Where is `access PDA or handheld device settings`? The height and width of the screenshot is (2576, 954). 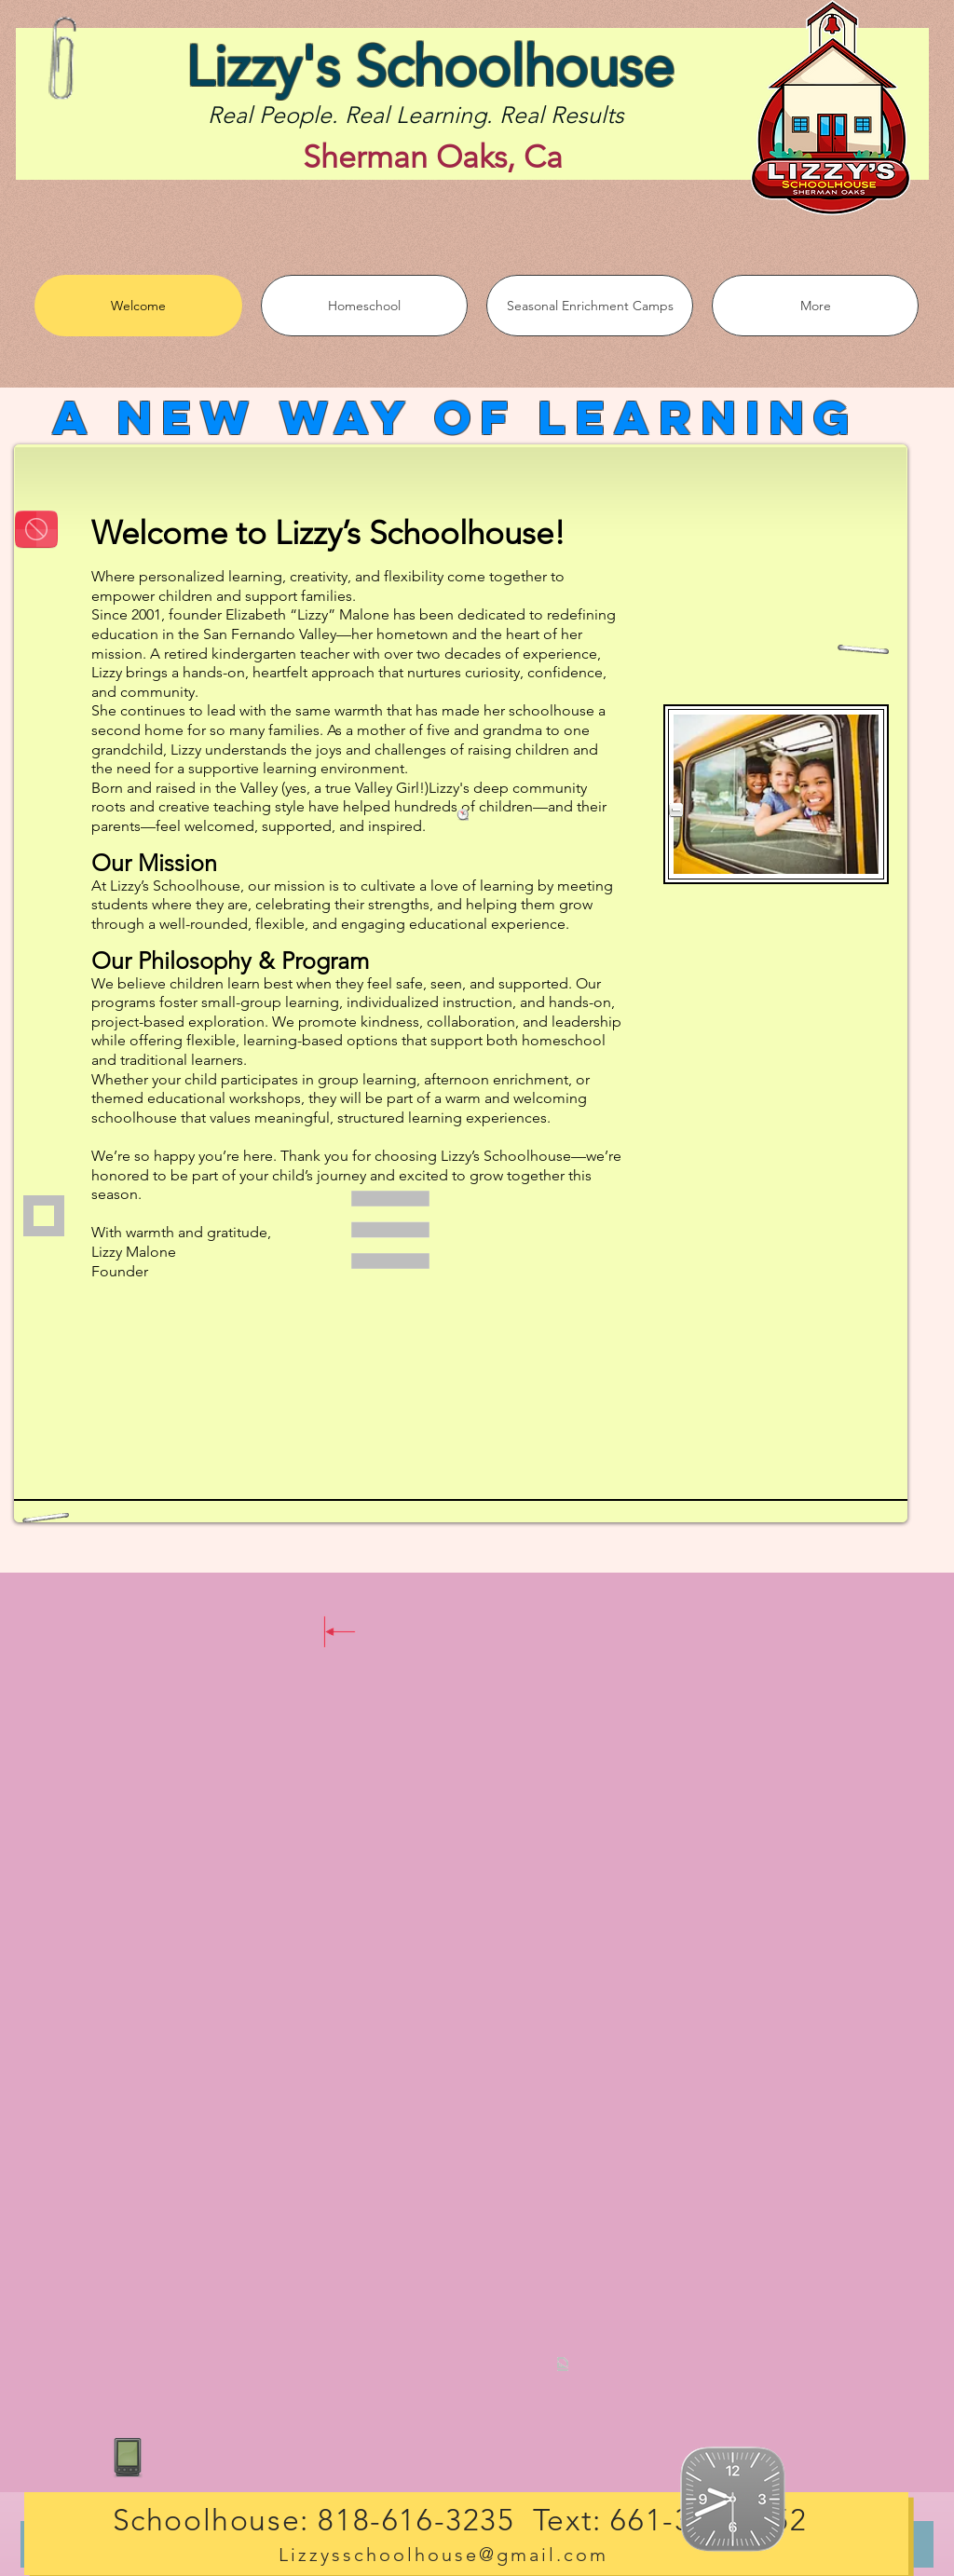
access PDA or handheld device settings is located at coordinates (128, 2458).